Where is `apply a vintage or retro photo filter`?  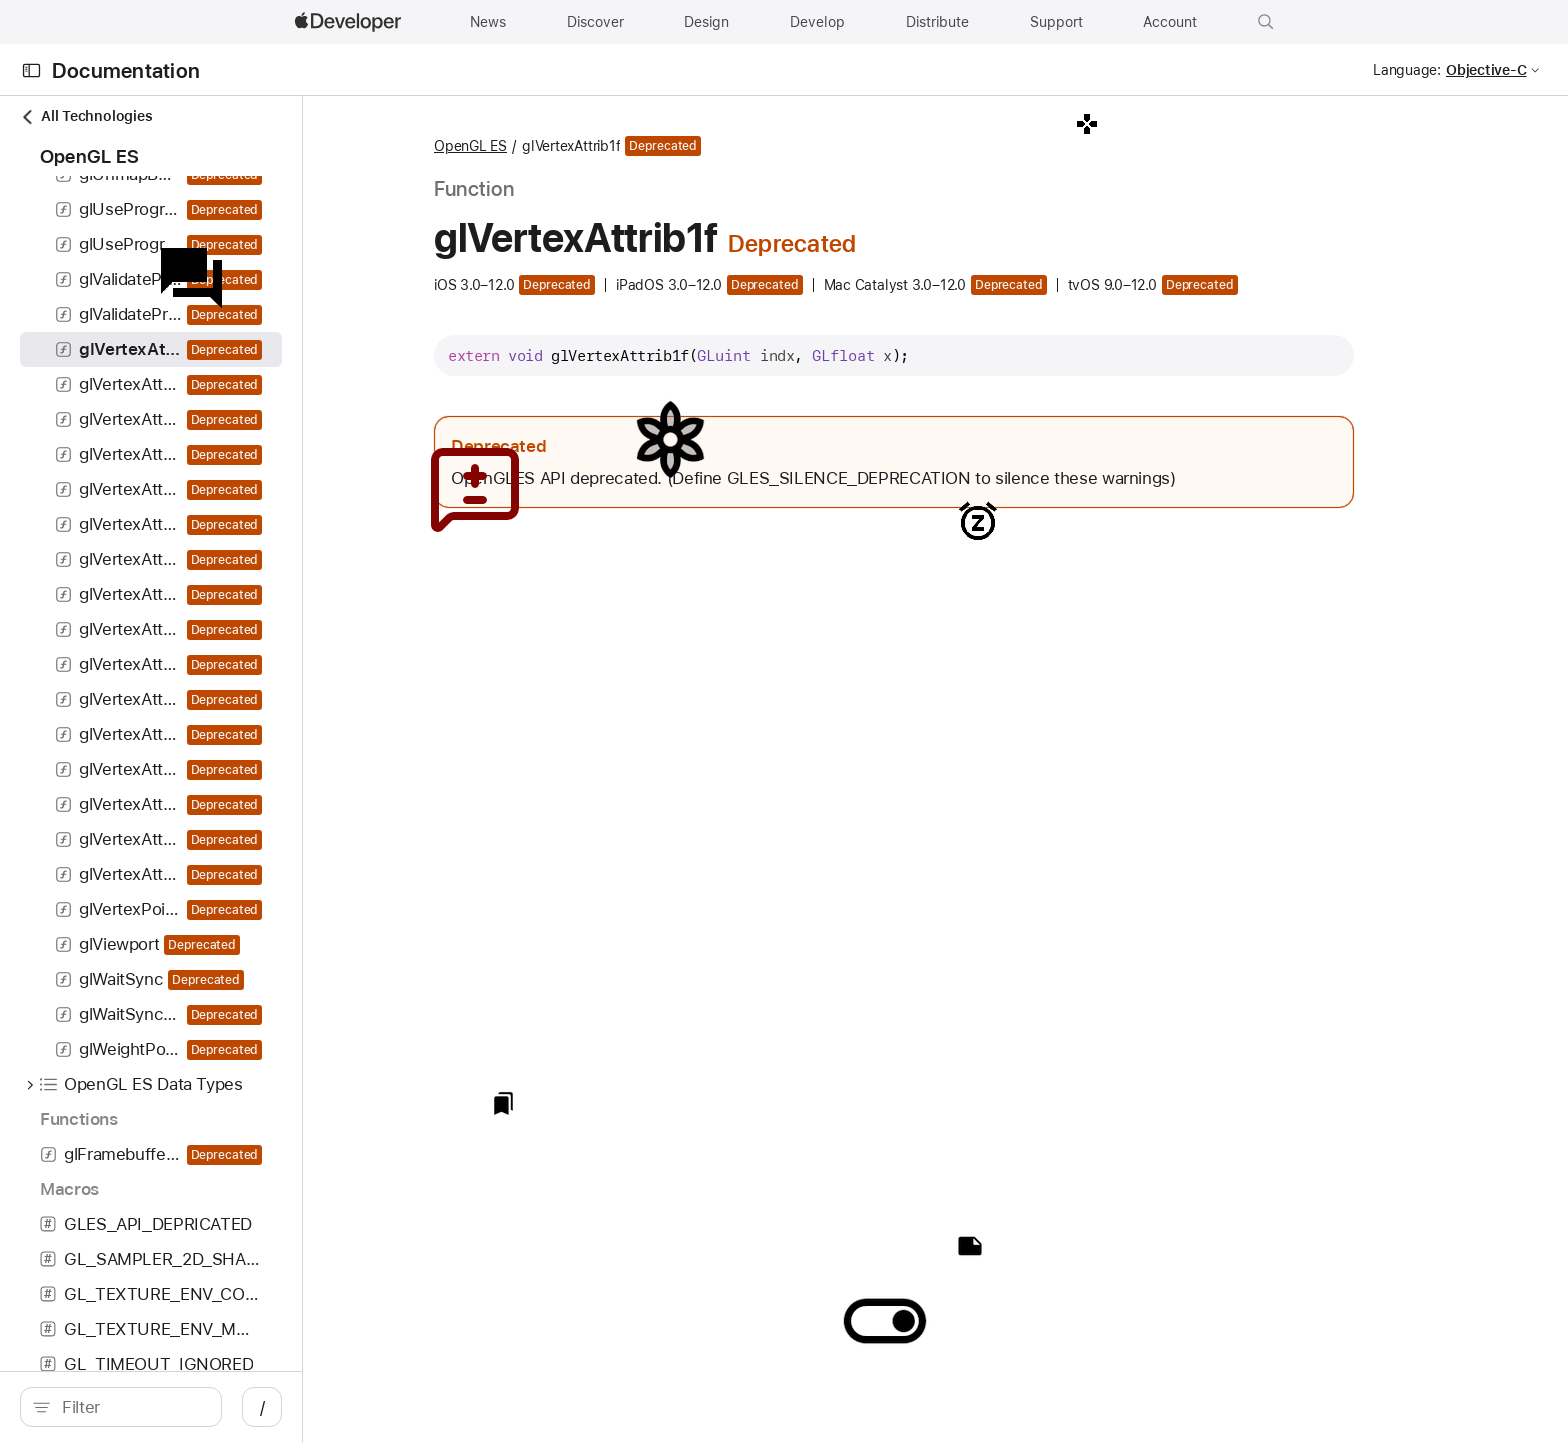
apply a vintage or retro photo filter is located at coordinates (670, 439).